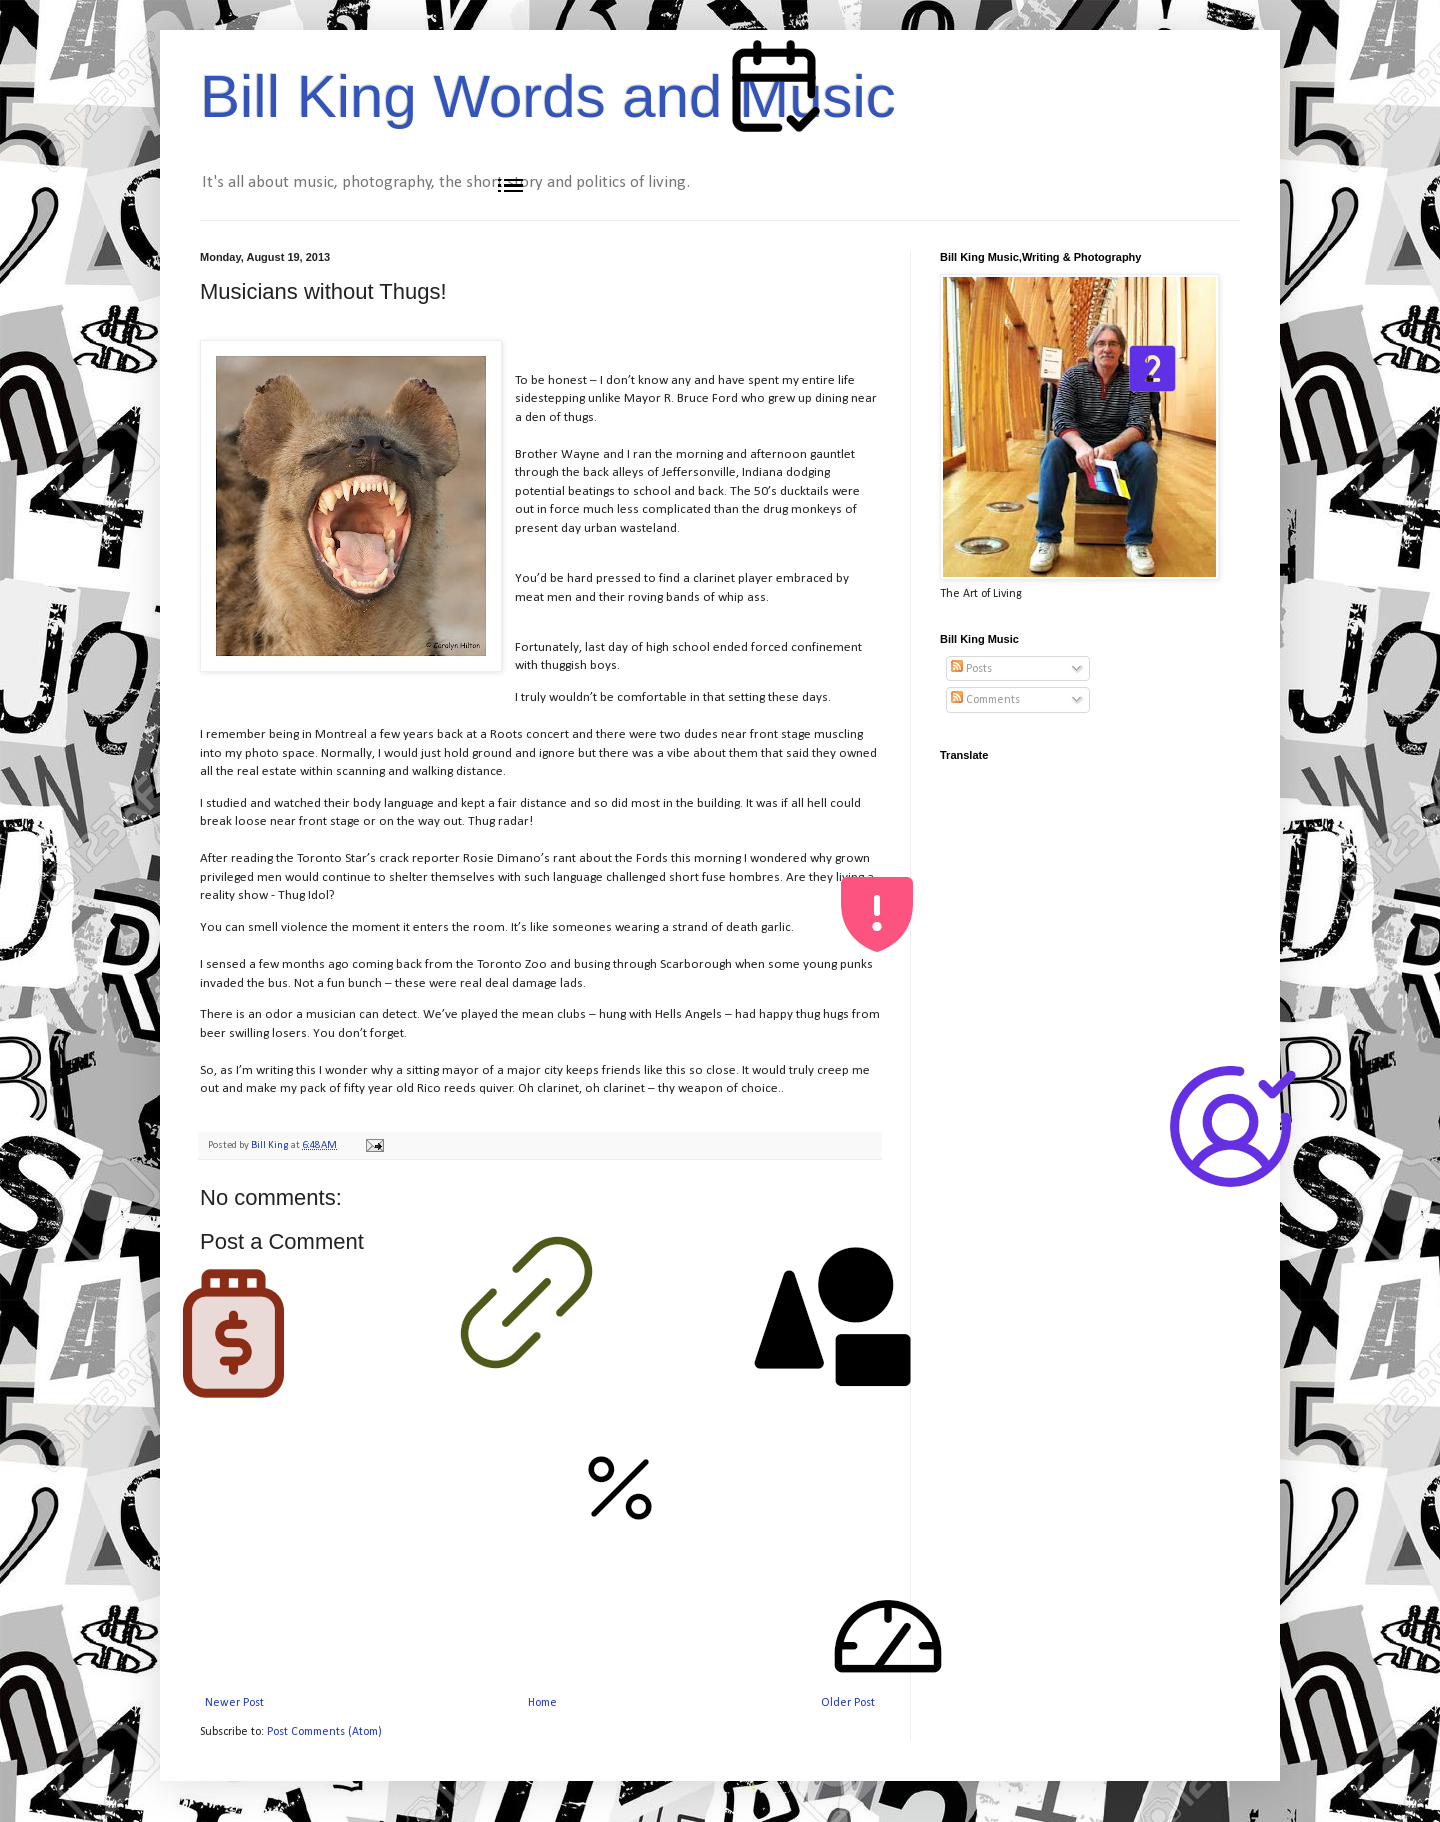 The image size is (1440, 1822). What do you see at coordinates (510, 185) in the screenshot?
I see `view items in list format` at bounding box center [510, 185].